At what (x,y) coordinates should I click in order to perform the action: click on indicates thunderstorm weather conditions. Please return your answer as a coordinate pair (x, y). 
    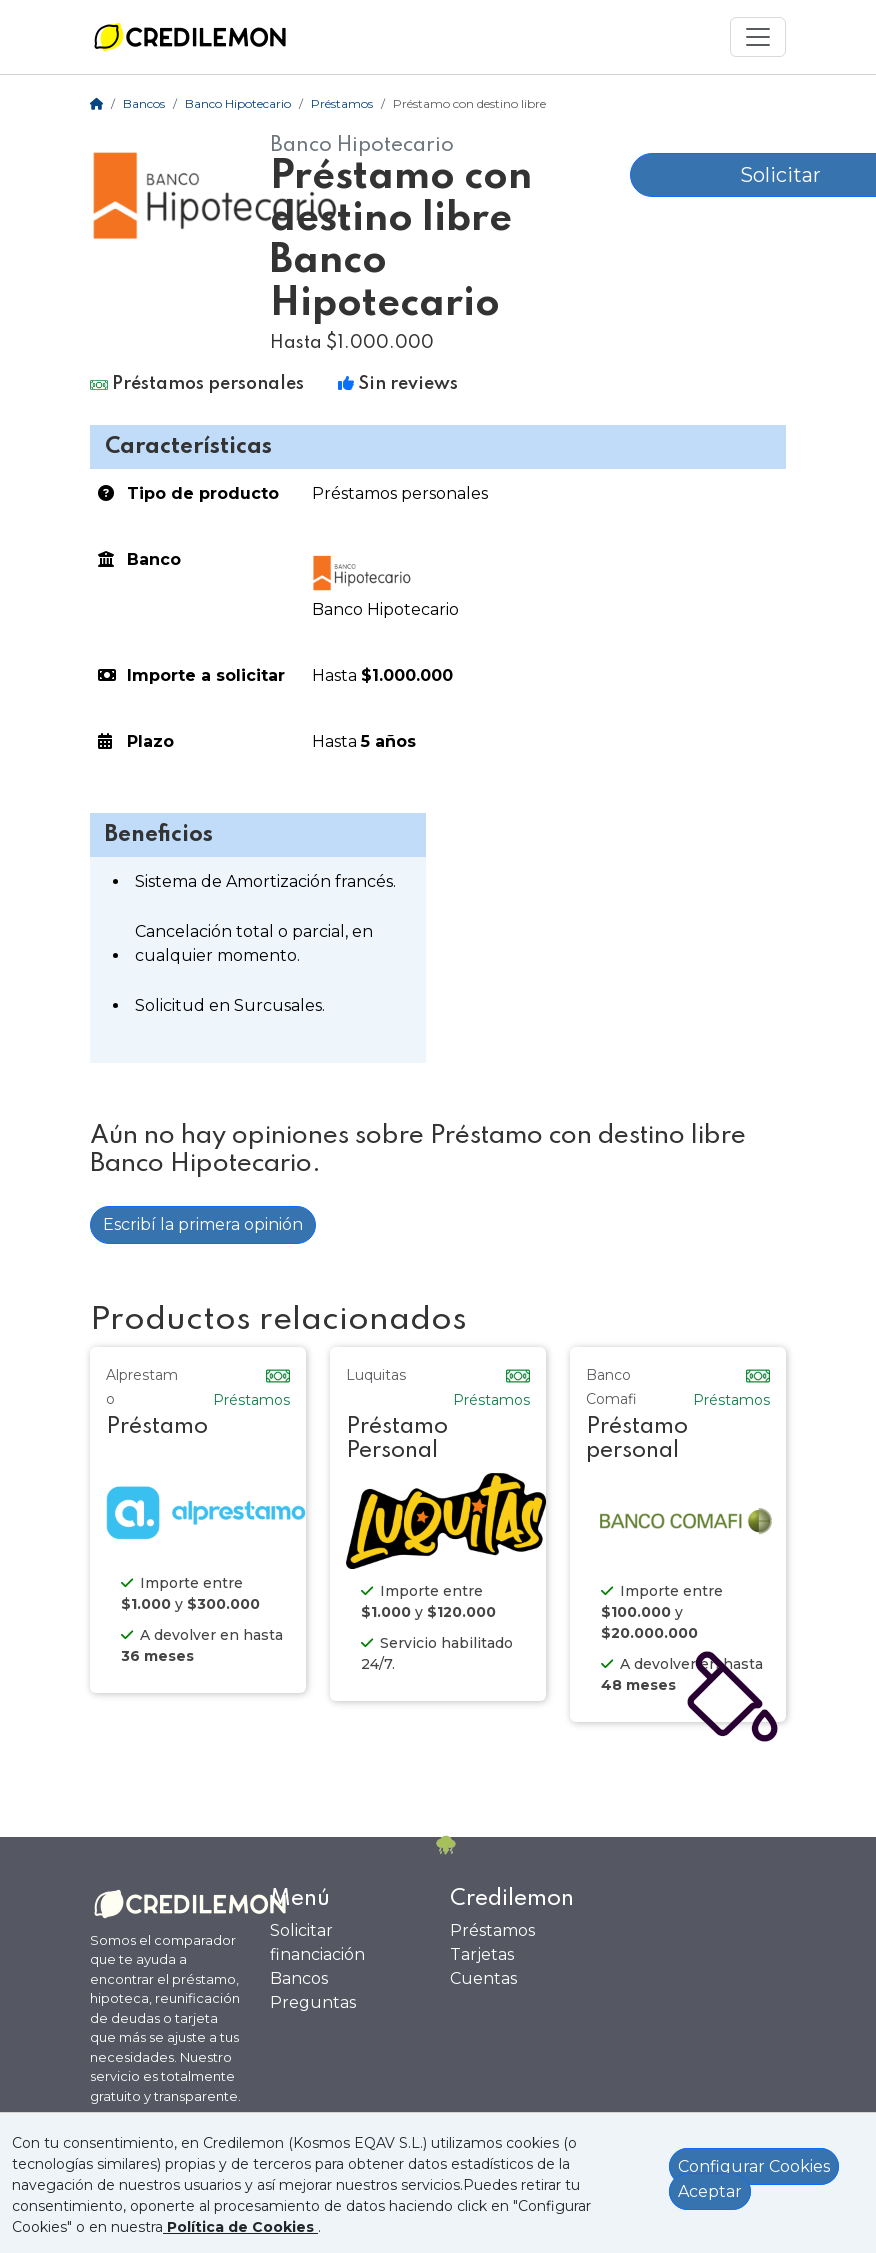
    Looking at the image, I should click on (446, 1845).